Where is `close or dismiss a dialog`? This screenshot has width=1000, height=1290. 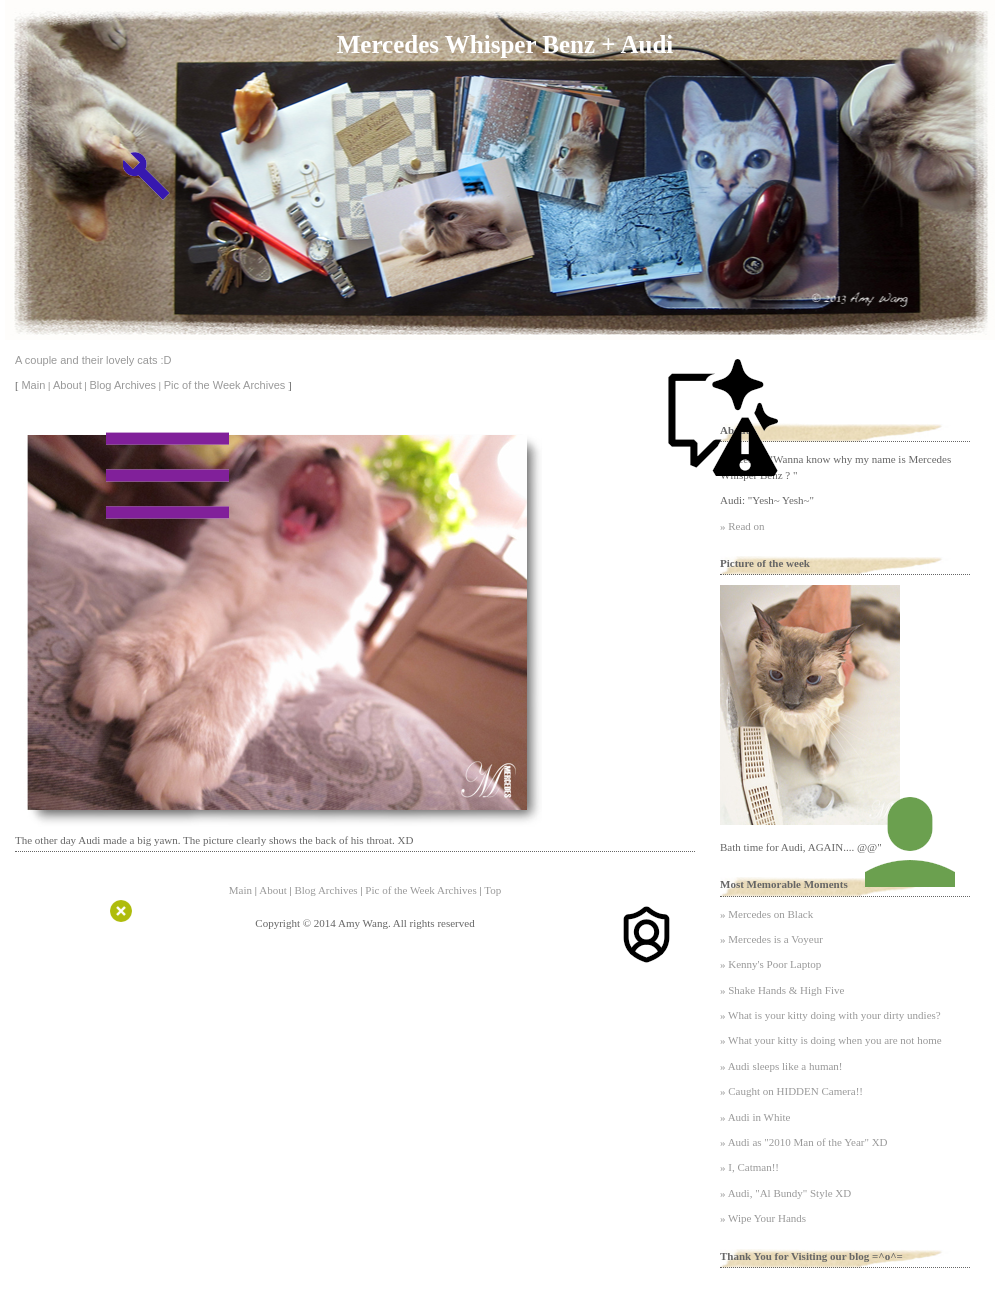 close or dismiss a dialog is located at coordinates (121, 911).